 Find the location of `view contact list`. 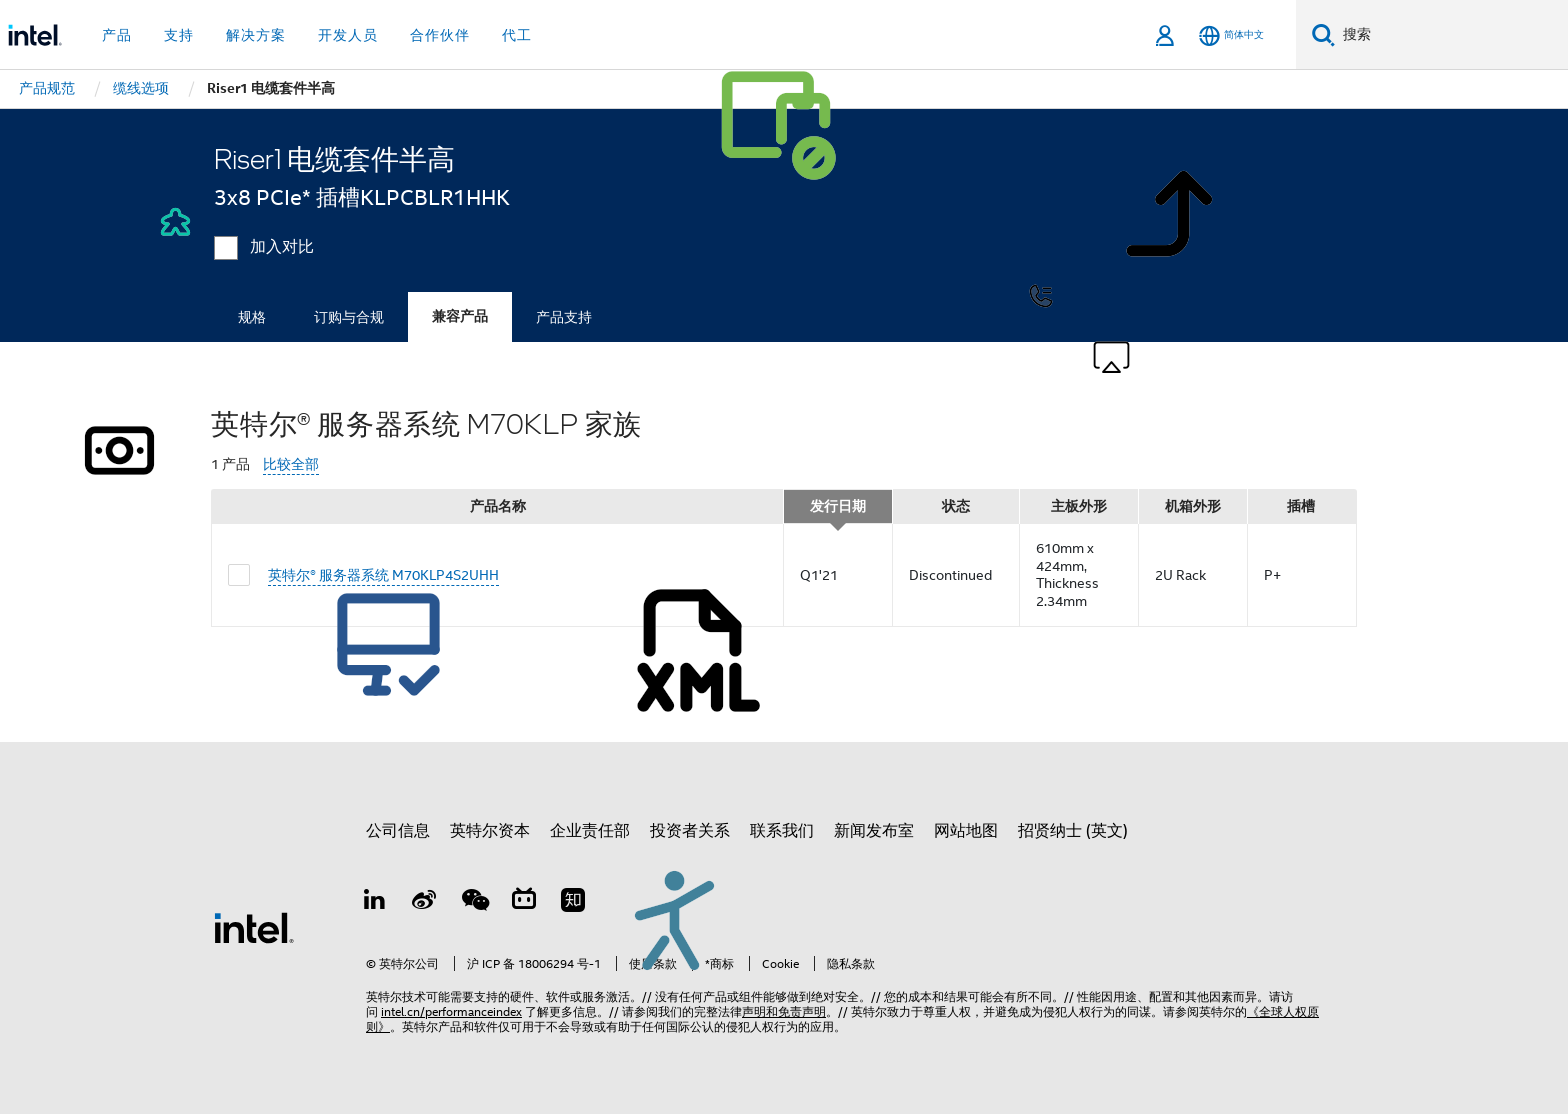

view contact list is located at coordinates (1041, 295).